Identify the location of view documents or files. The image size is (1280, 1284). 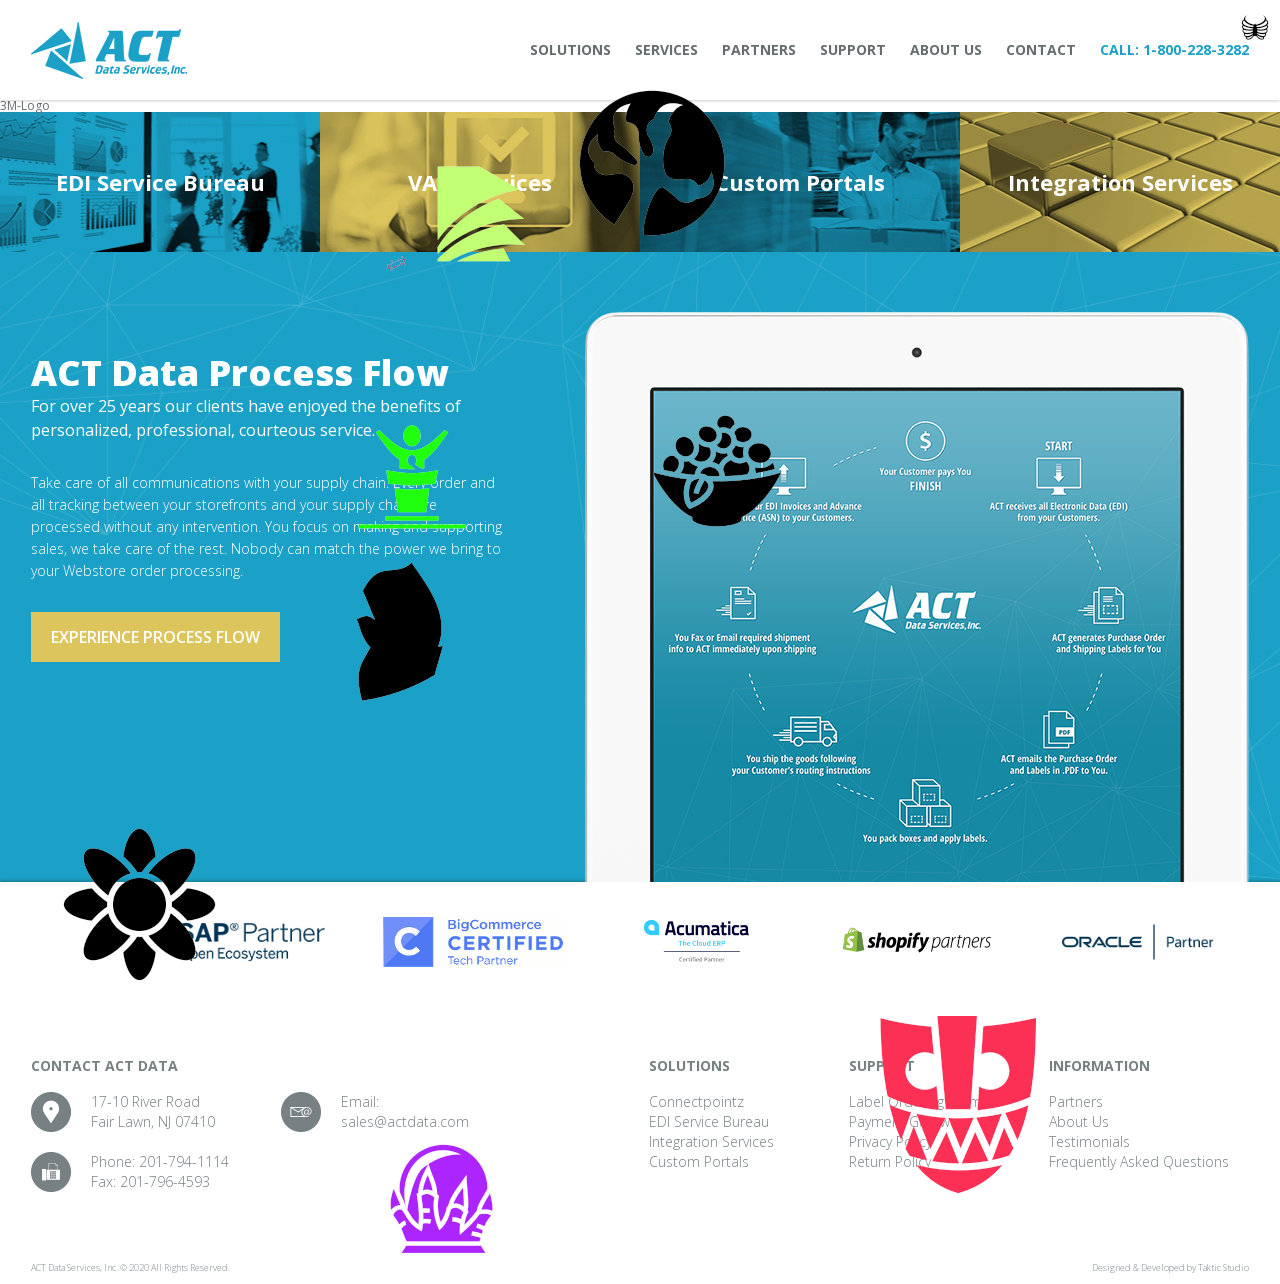
(485, 214).